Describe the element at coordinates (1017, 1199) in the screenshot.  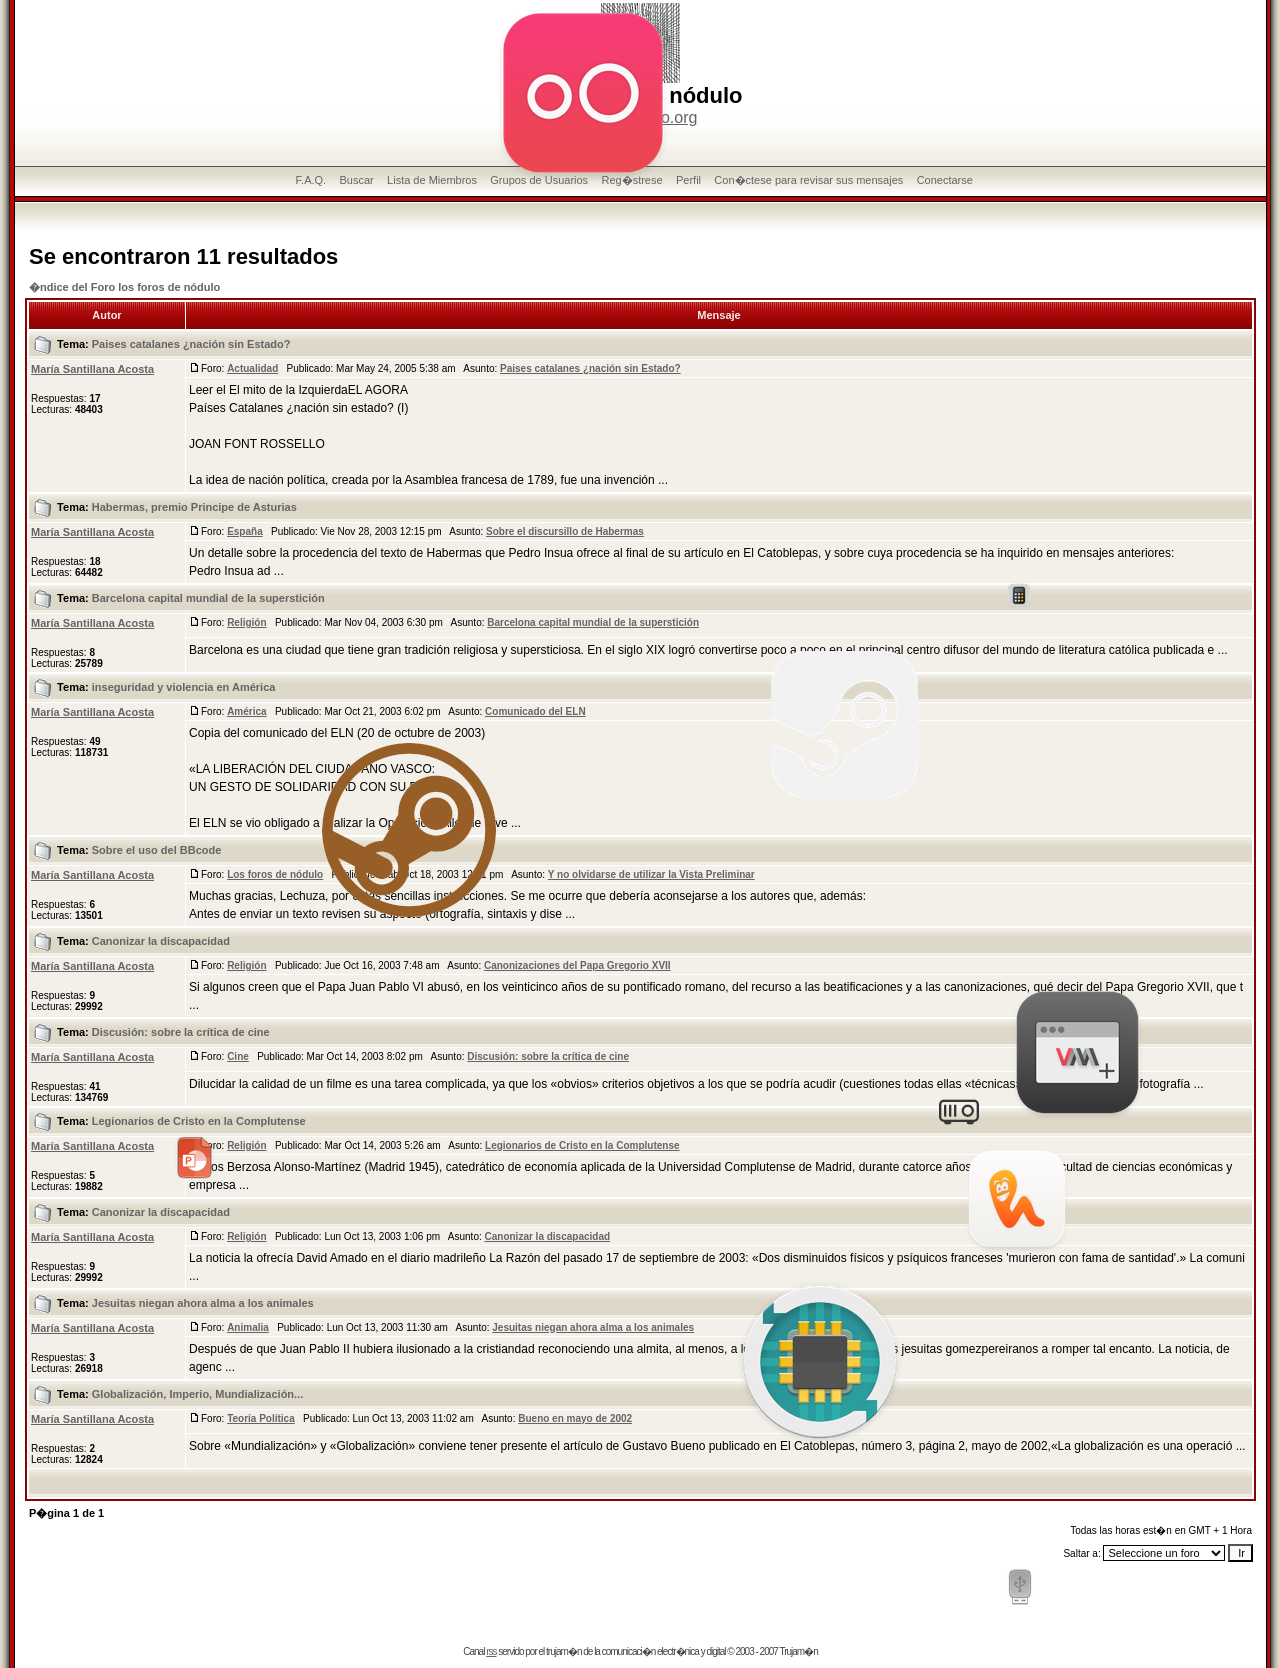
I see `launch gnome nibbles snake game` at that location.